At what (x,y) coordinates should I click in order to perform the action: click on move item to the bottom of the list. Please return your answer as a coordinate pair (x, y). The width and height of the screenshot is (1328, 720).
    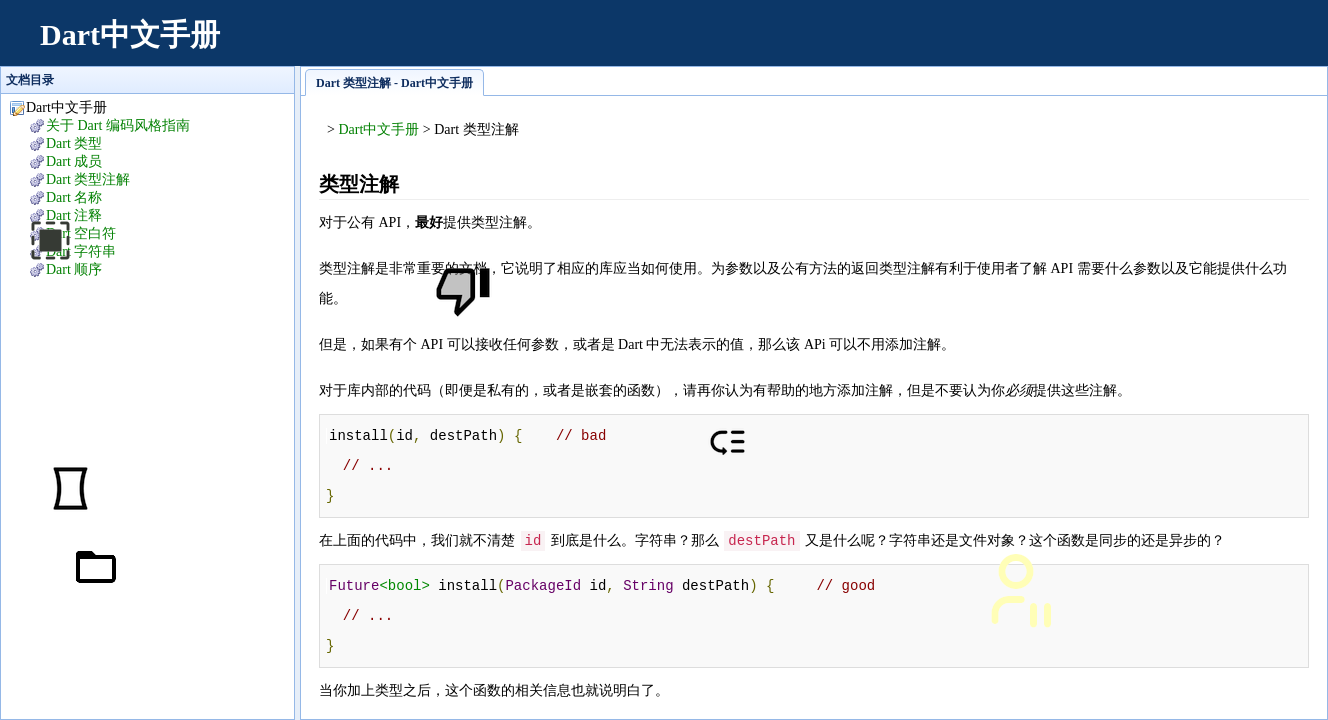
    Looking at the image, I should click on (727, 442).